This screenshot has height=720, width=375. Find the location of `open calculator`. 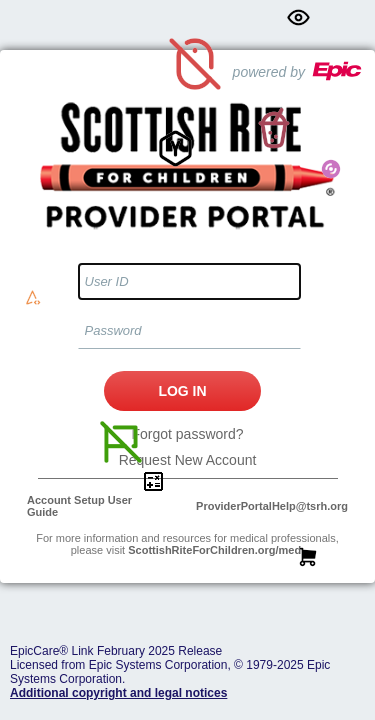

open calculator is located at coordinates (153, 481).